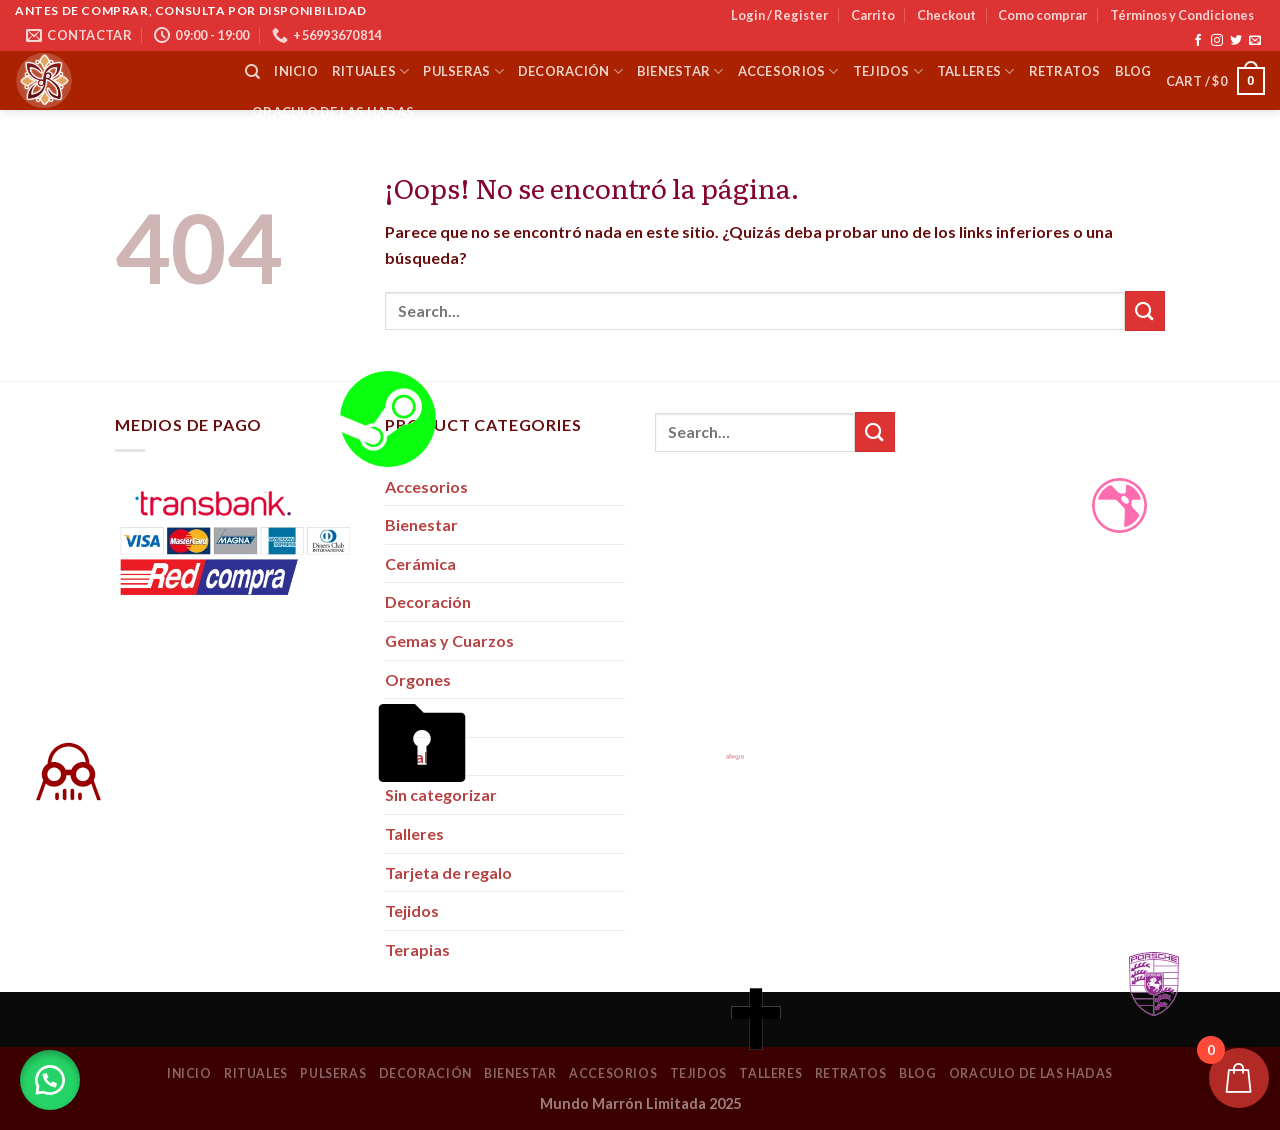 The width and height of the screenshot is (1280, 1130). Describe the element at coordinates (1119, 505) in the screenshot. I see `open Nuke compositing software` at that location.